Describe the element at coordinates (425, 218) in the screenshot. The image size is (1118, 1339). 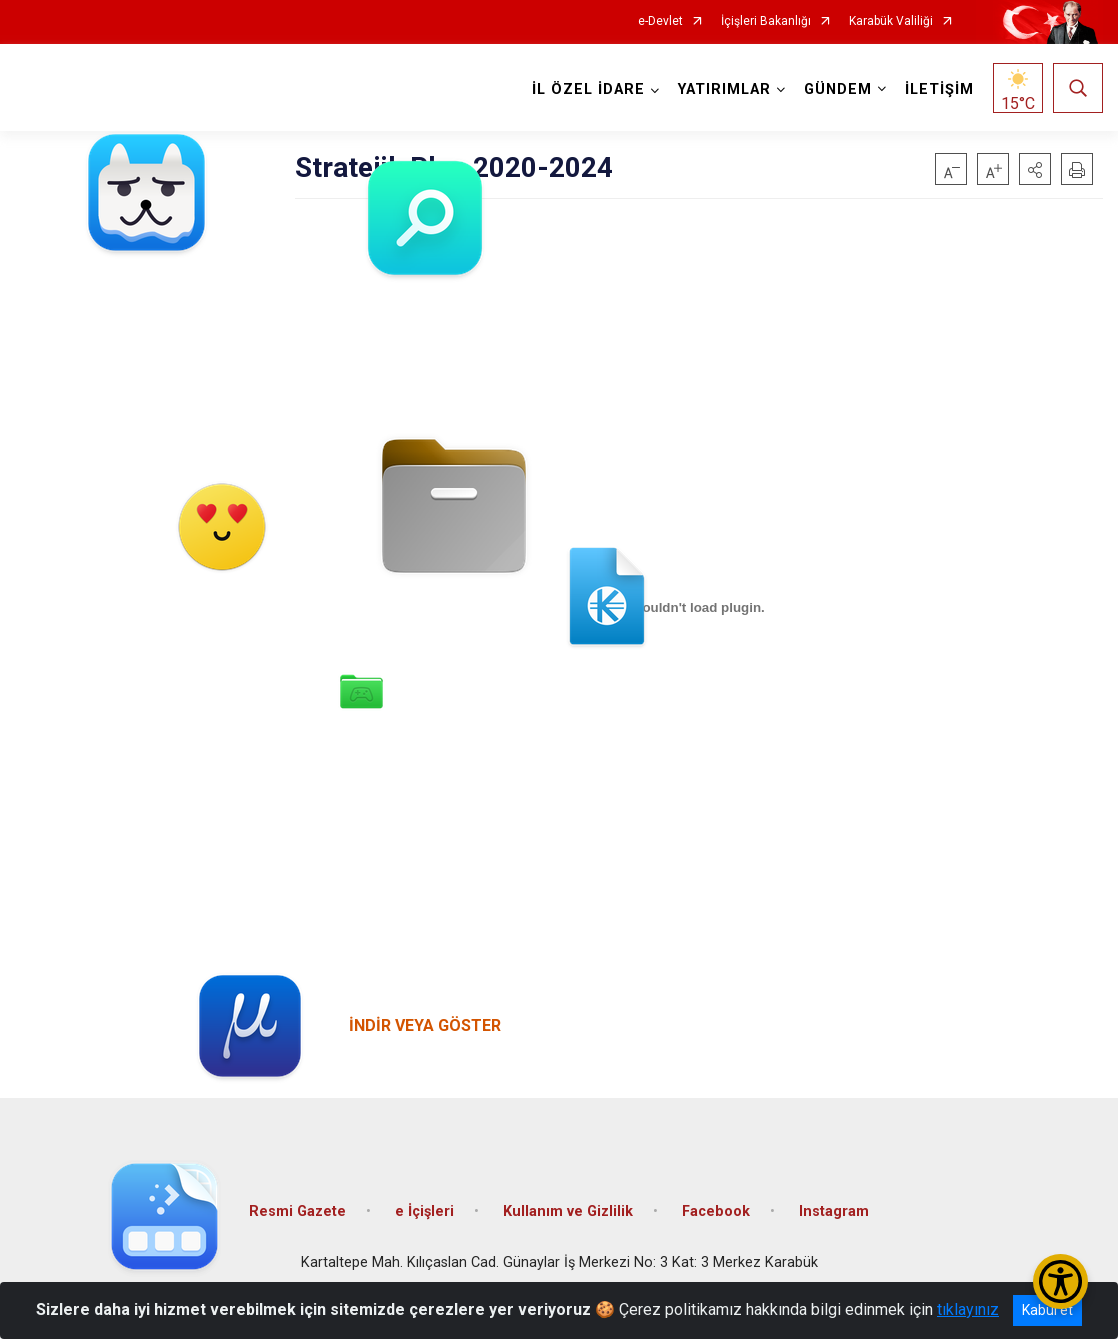
I see `open system log viewer` at that location.